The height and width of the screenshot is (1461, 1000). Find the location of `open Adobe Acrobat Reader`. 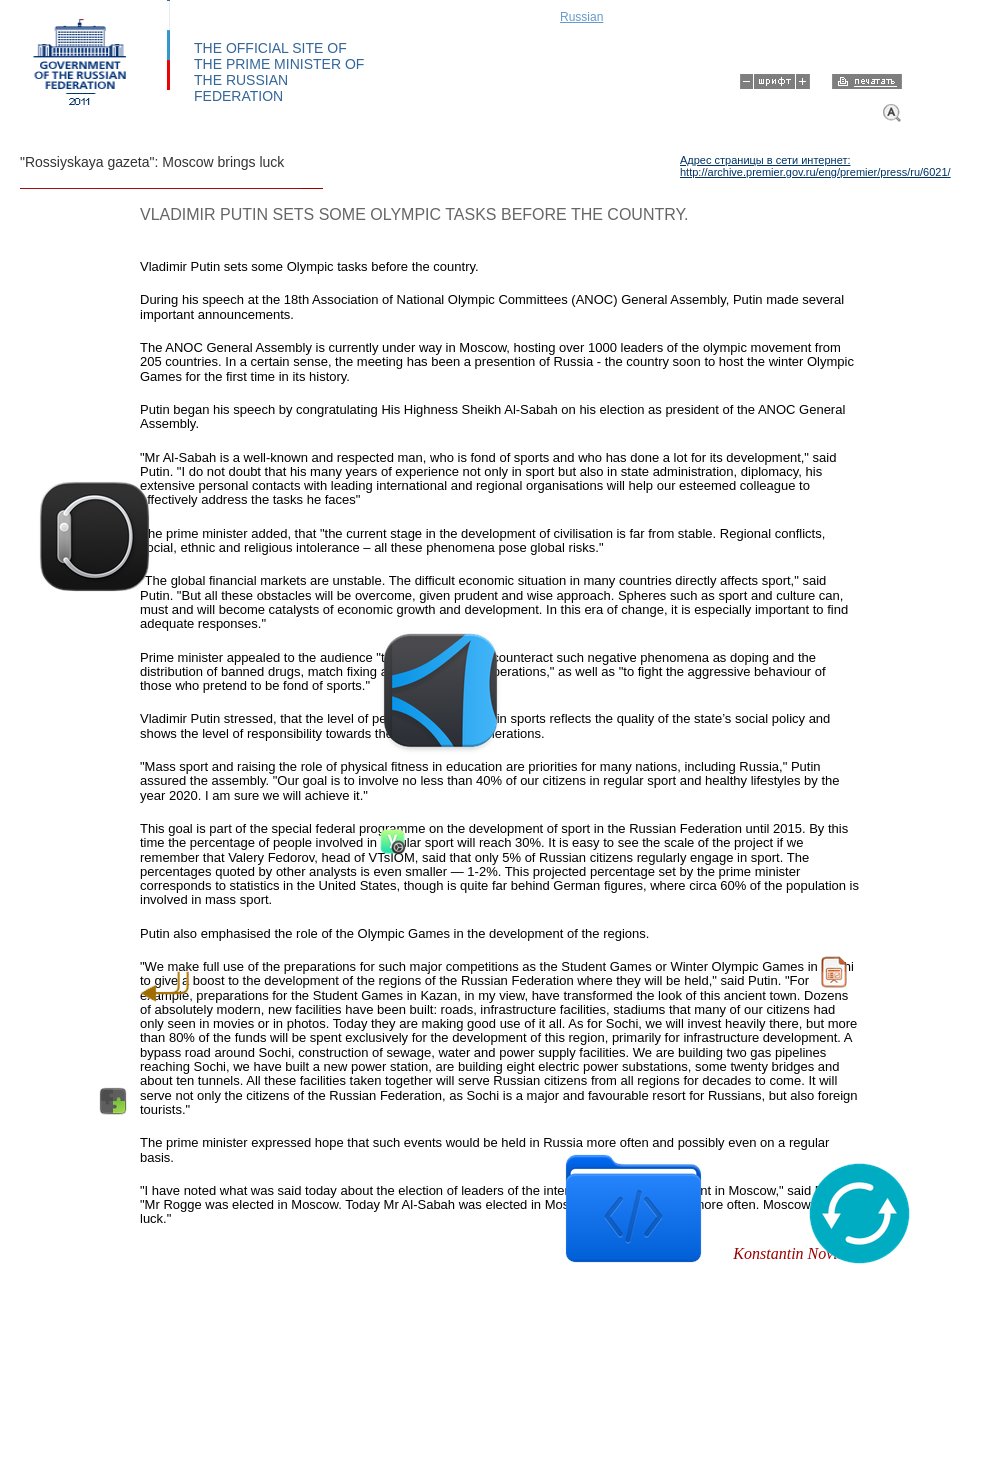

open Adobe Acrobat Reader is located at coordinates (440, 690).